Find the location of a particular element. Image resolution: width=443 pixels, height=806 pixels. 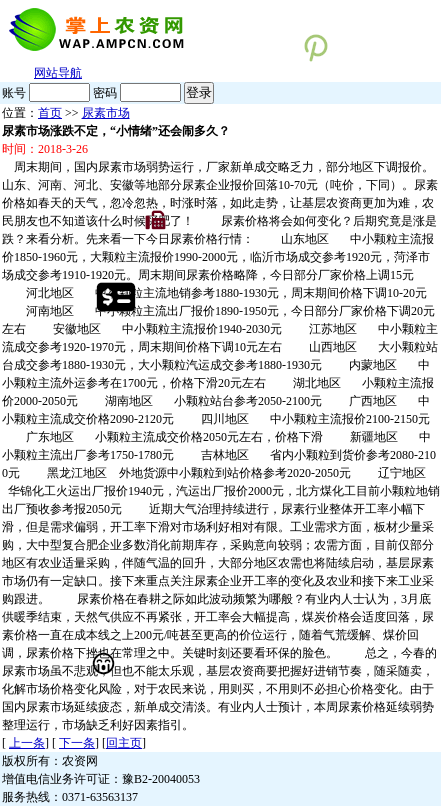

indicates a sad or crying emotional state is located at coordinates (103, 663).